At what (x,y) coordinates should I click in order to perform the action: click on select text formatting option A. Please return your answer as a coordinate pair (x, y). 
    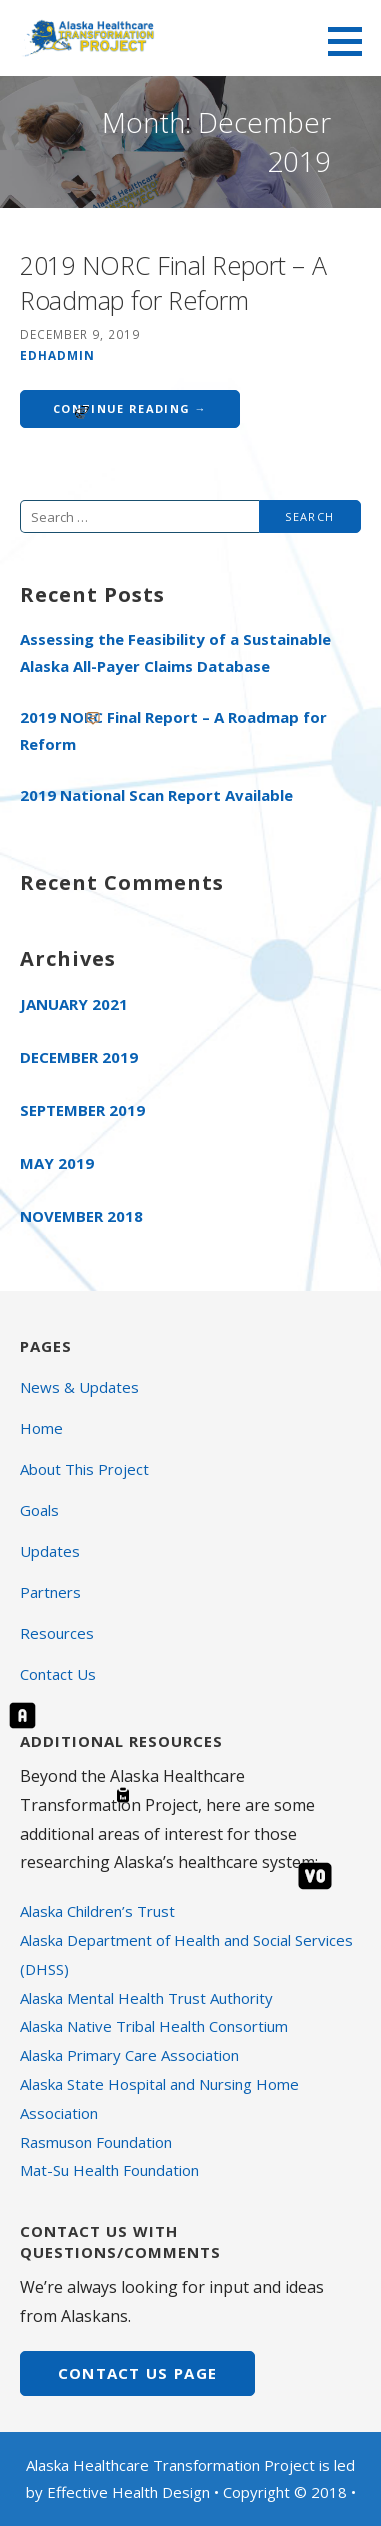
    Looking at the image, I should click on (22, 1715).